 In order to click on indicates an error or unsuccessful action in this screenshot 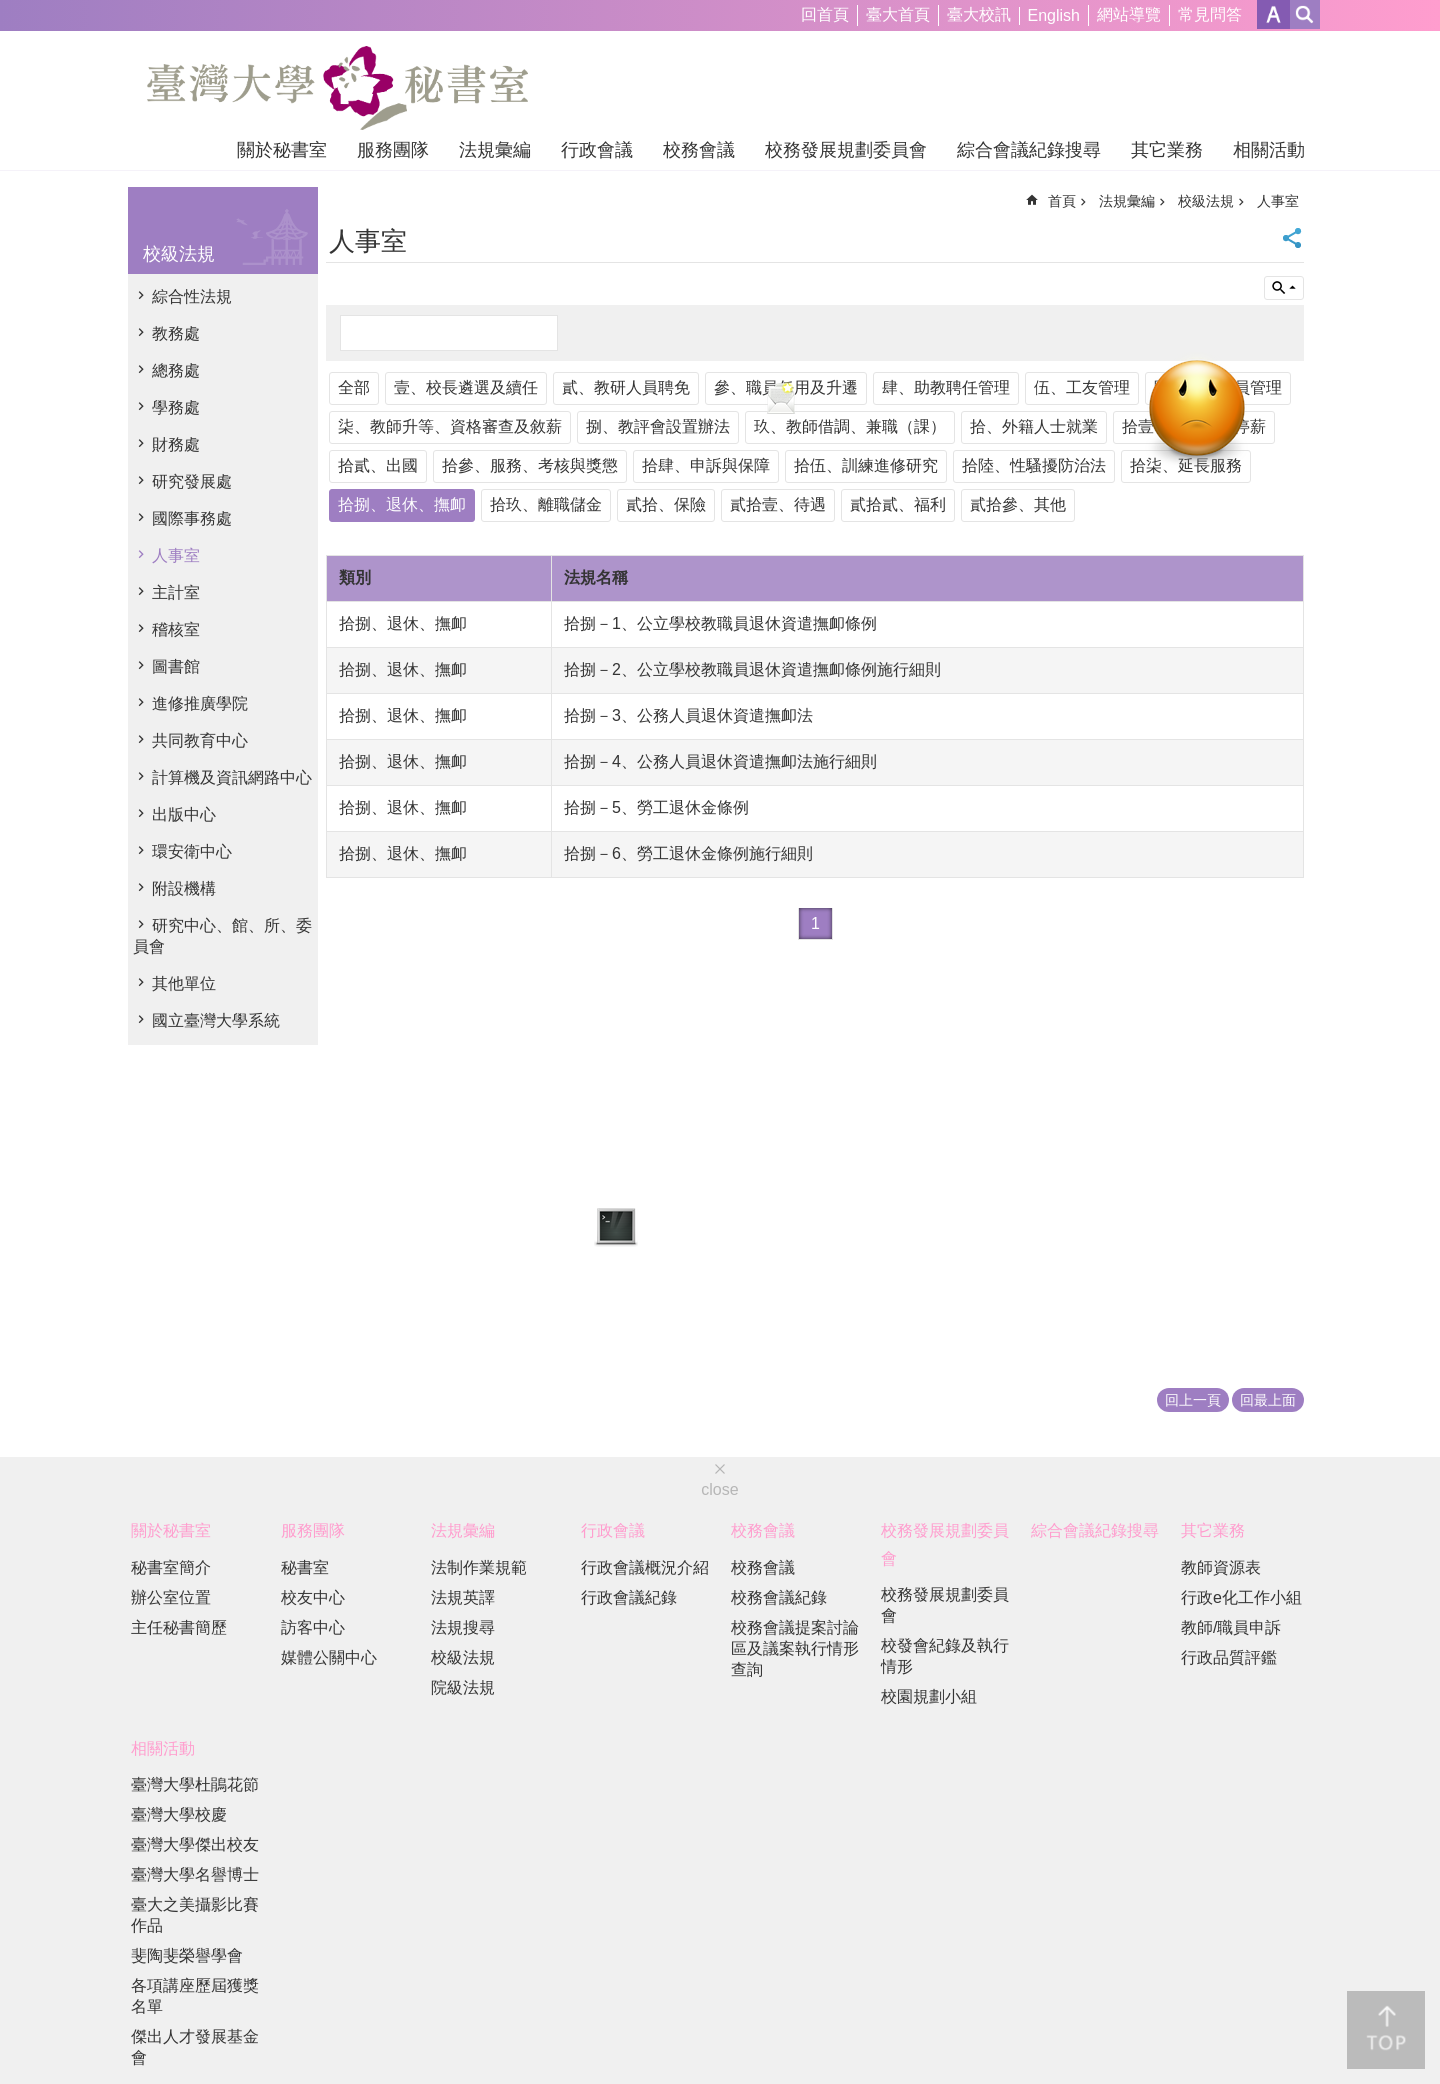, I will do `click(1197, 412)`.